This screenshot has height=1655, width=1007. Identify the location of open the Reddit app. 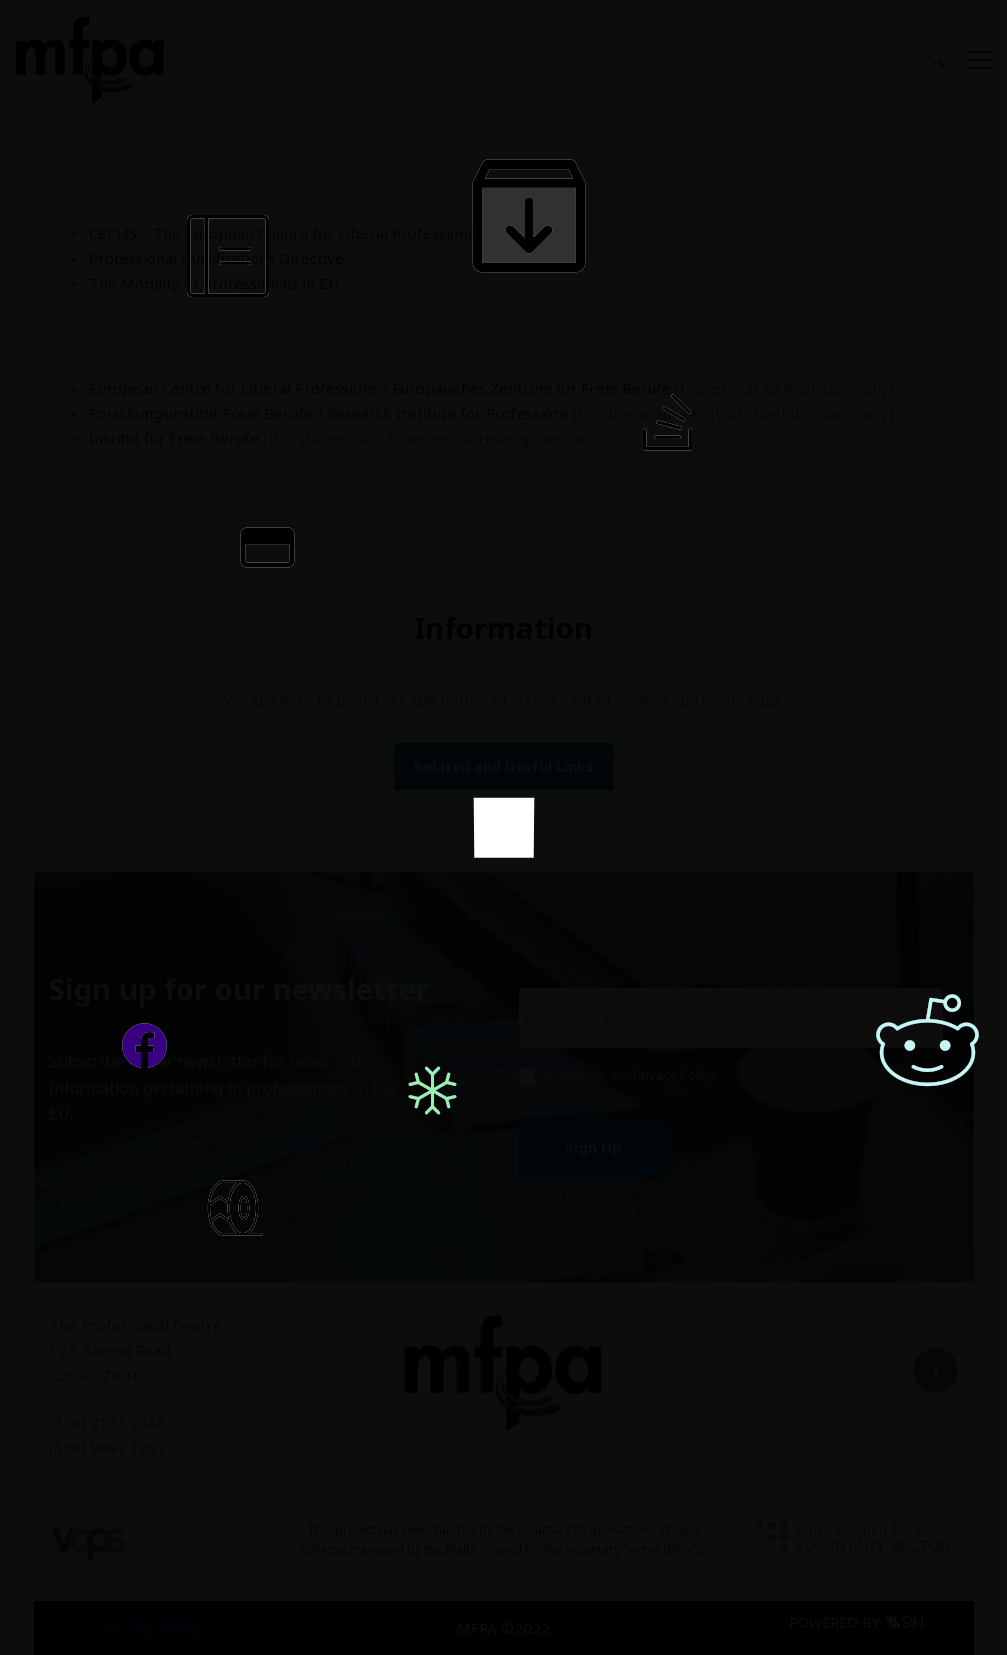
(927, 1045).